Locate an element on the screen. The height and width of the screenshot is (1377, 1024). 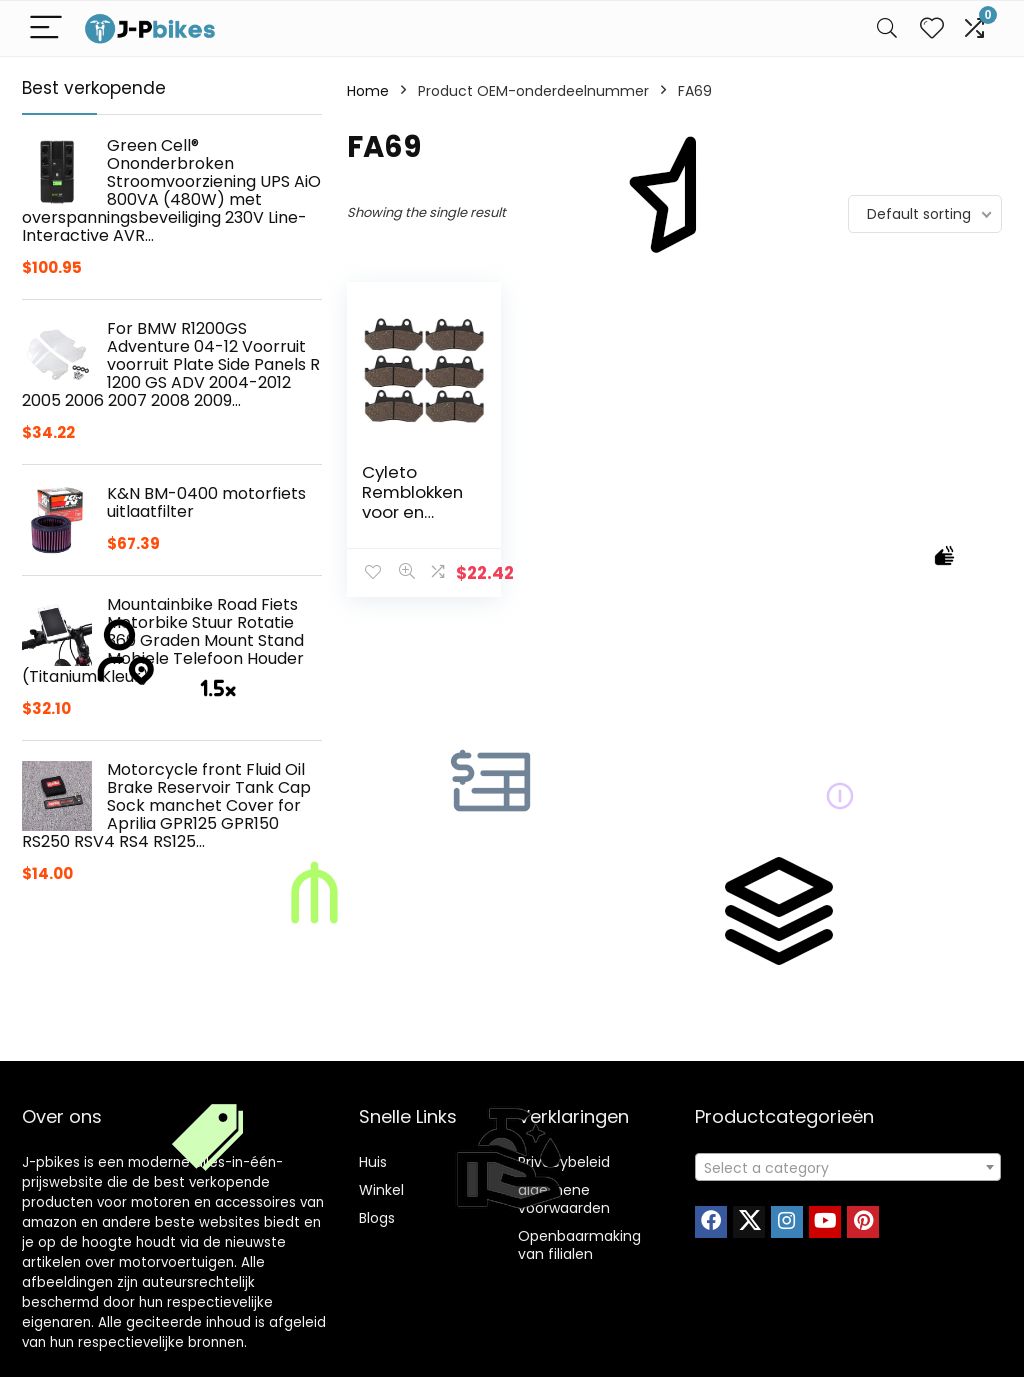
indicates a partial or half-star rating is located at coordinates (690, 197).